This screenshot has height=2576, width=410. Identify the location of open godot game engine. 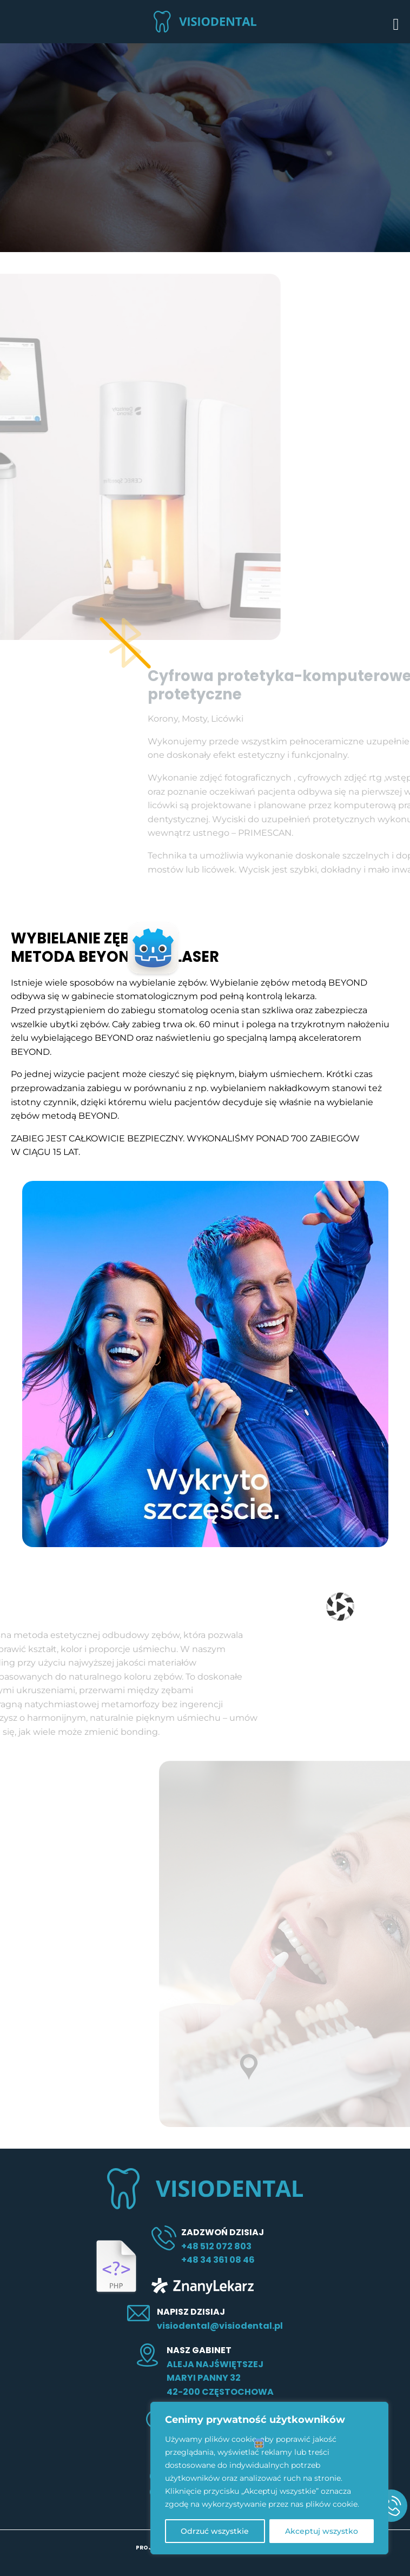
(153, 948).